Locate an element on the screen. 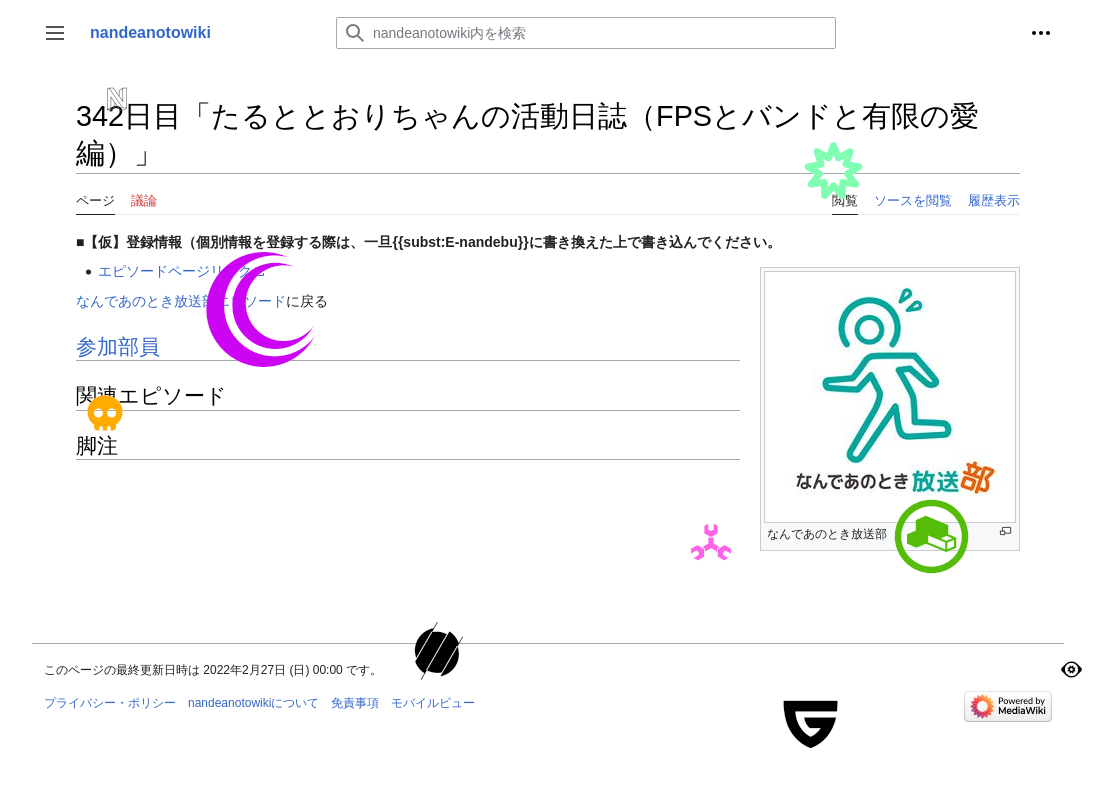 Image resolution: width=1096 pixels, height=810 pixels. google cloud spanner database service logo is located at coordinates (711, 542).